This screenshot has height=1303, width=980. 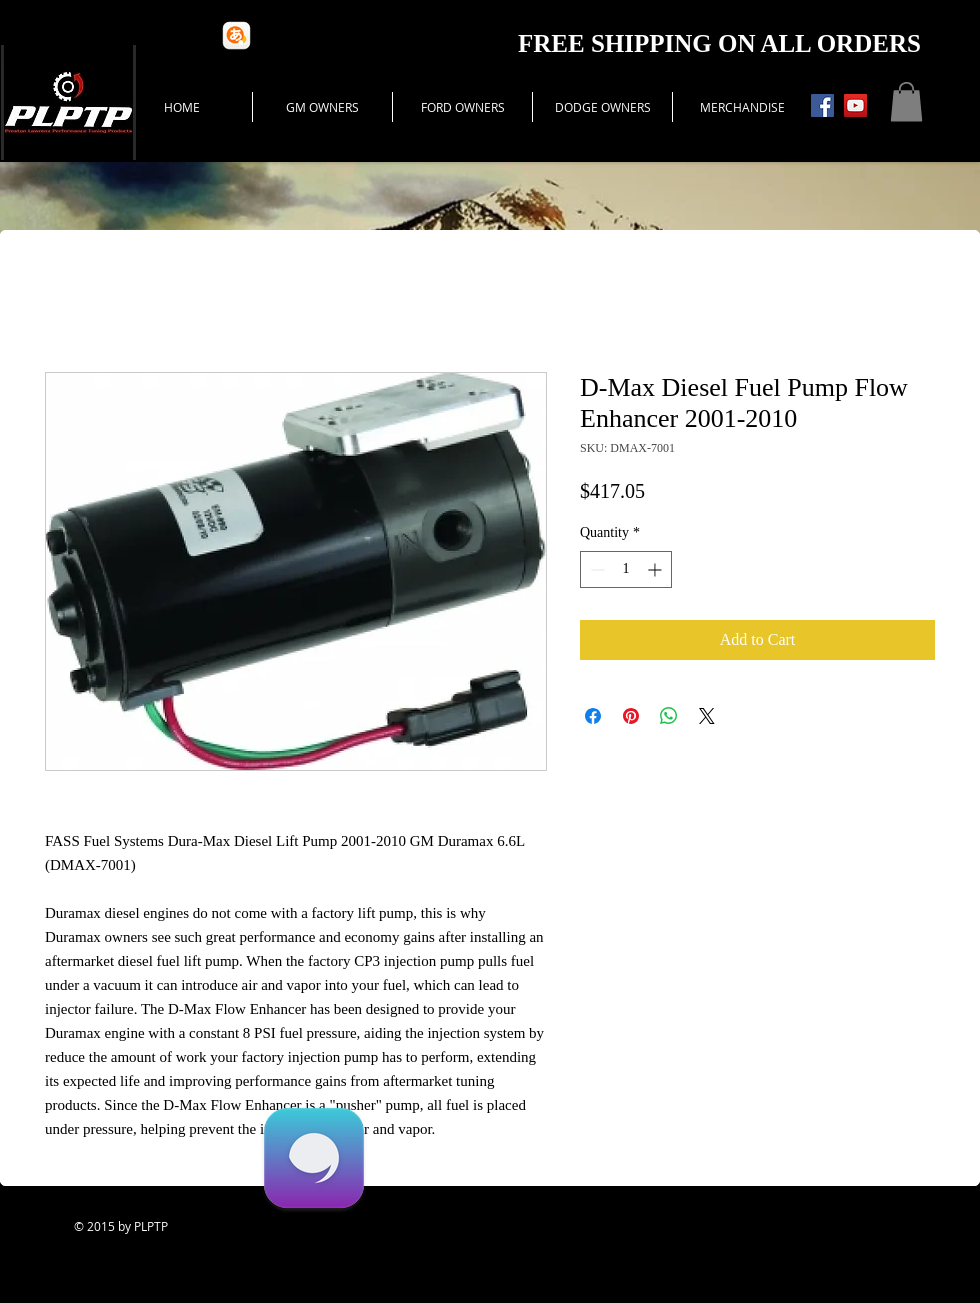 I want to click on open akonadi personal information management app, so click(x=314, y=1158).